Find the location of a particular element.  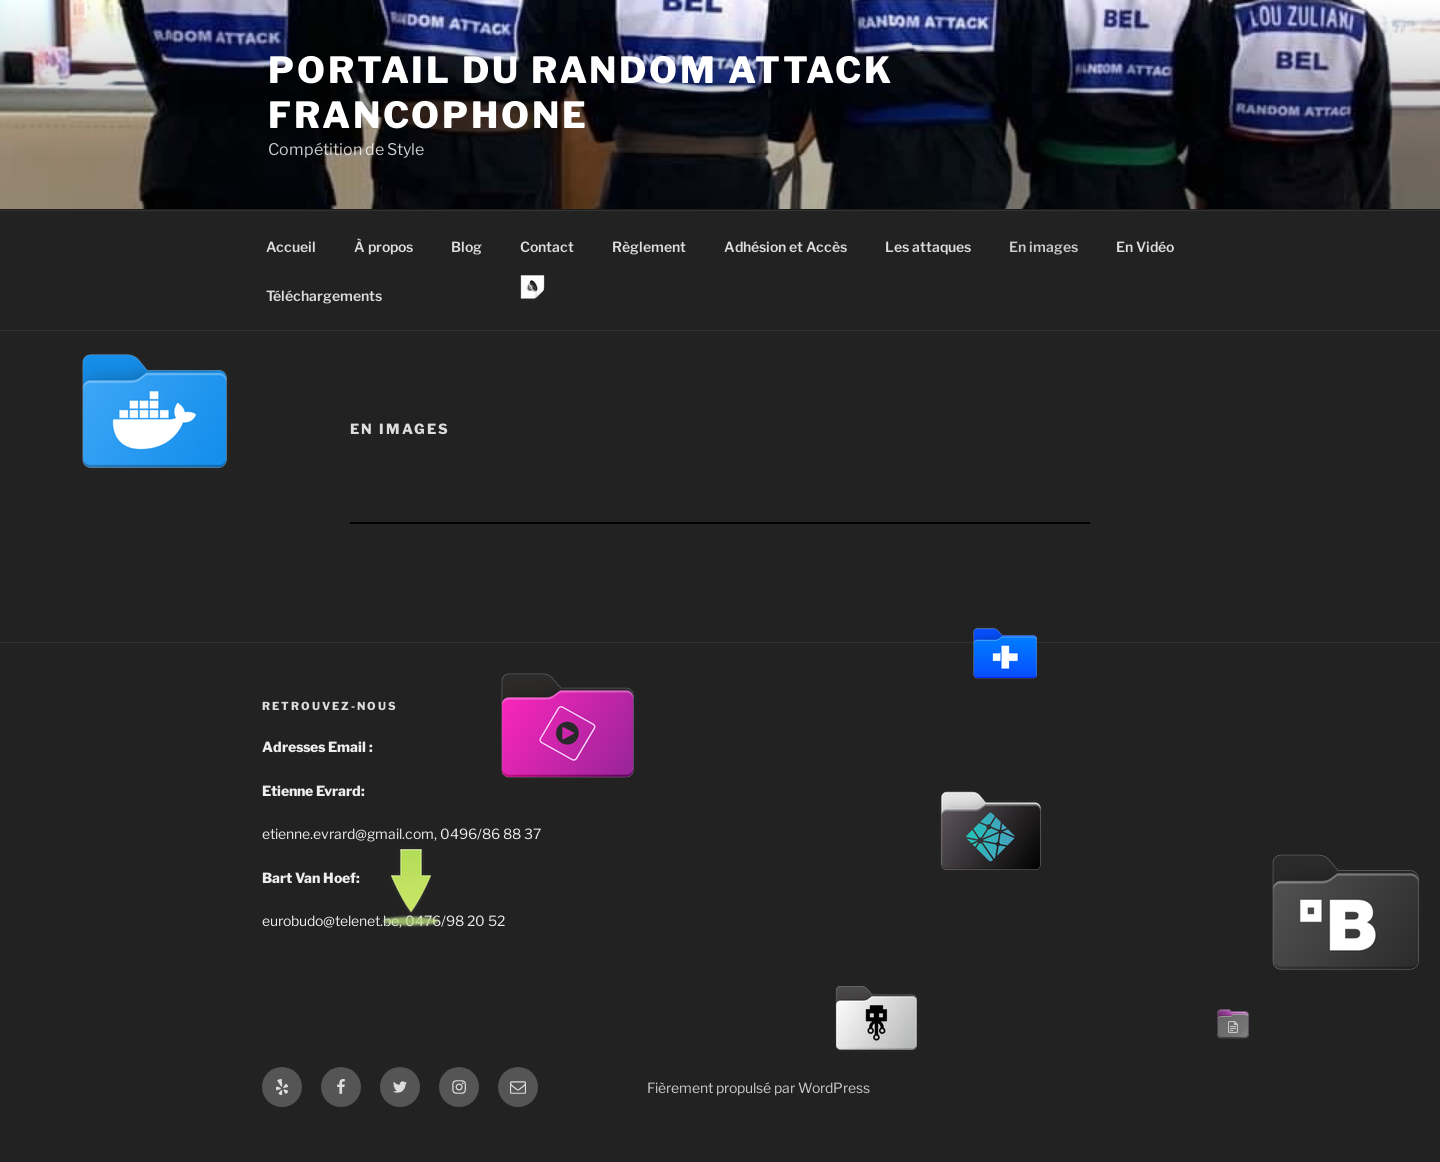

open folder containing docker projects is located at coordinates (154, 415).